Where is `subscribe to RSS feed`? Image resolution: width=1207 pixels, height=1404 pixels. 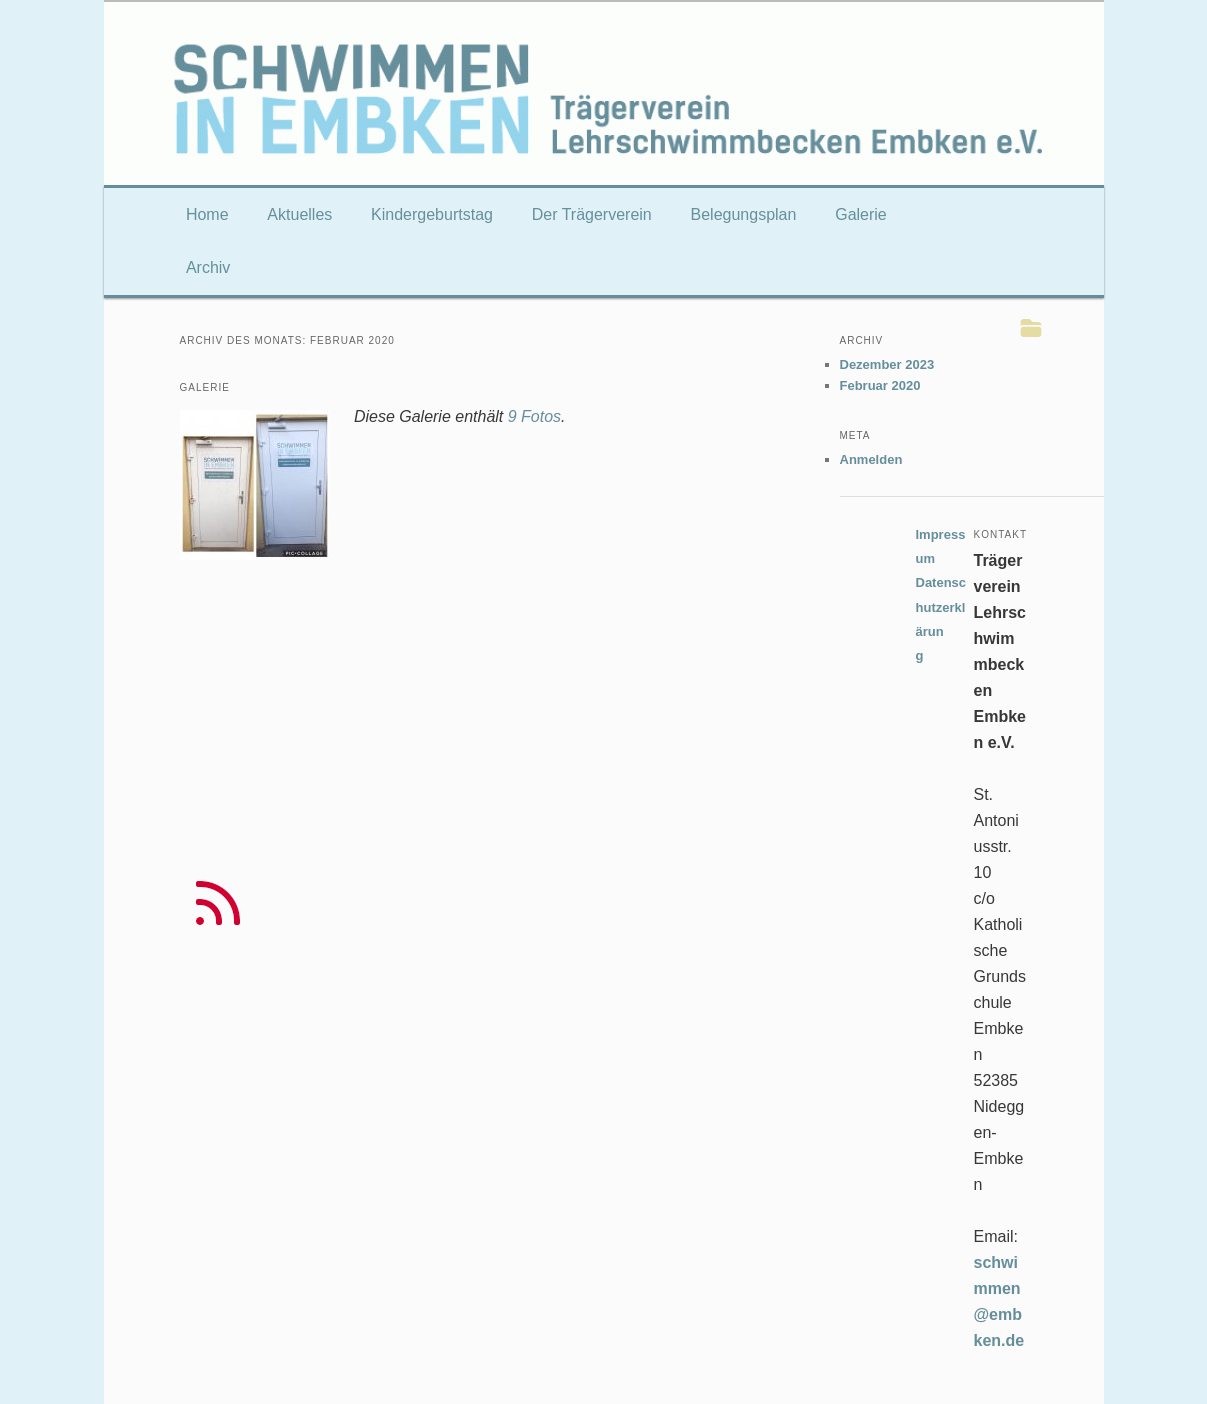
subscribe to RSS feed is located at coordinates (218, 903).